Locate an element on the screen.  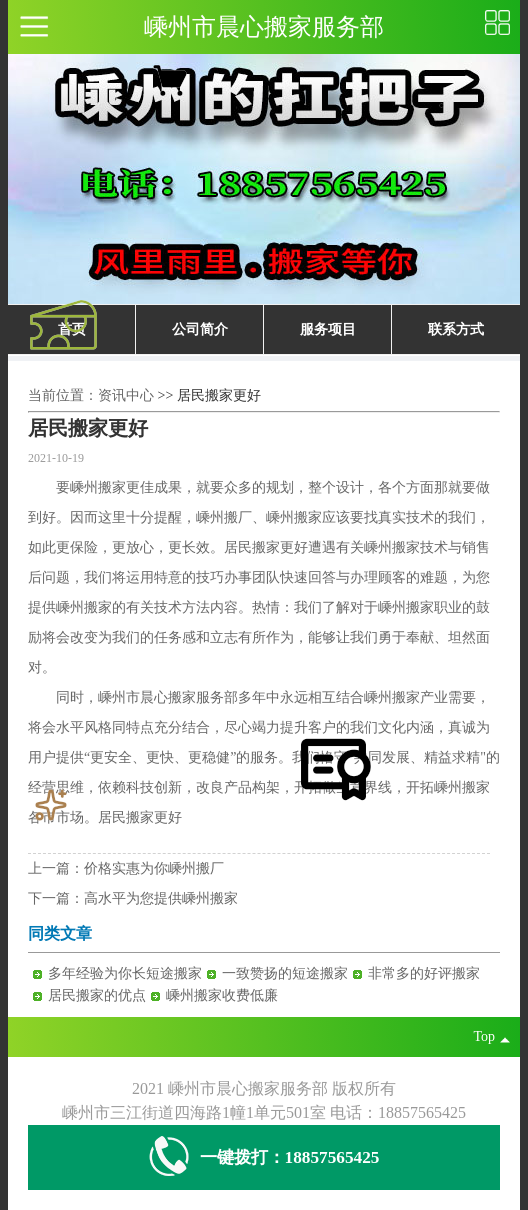
view your shopping cart is located at coordinates (170, 80).